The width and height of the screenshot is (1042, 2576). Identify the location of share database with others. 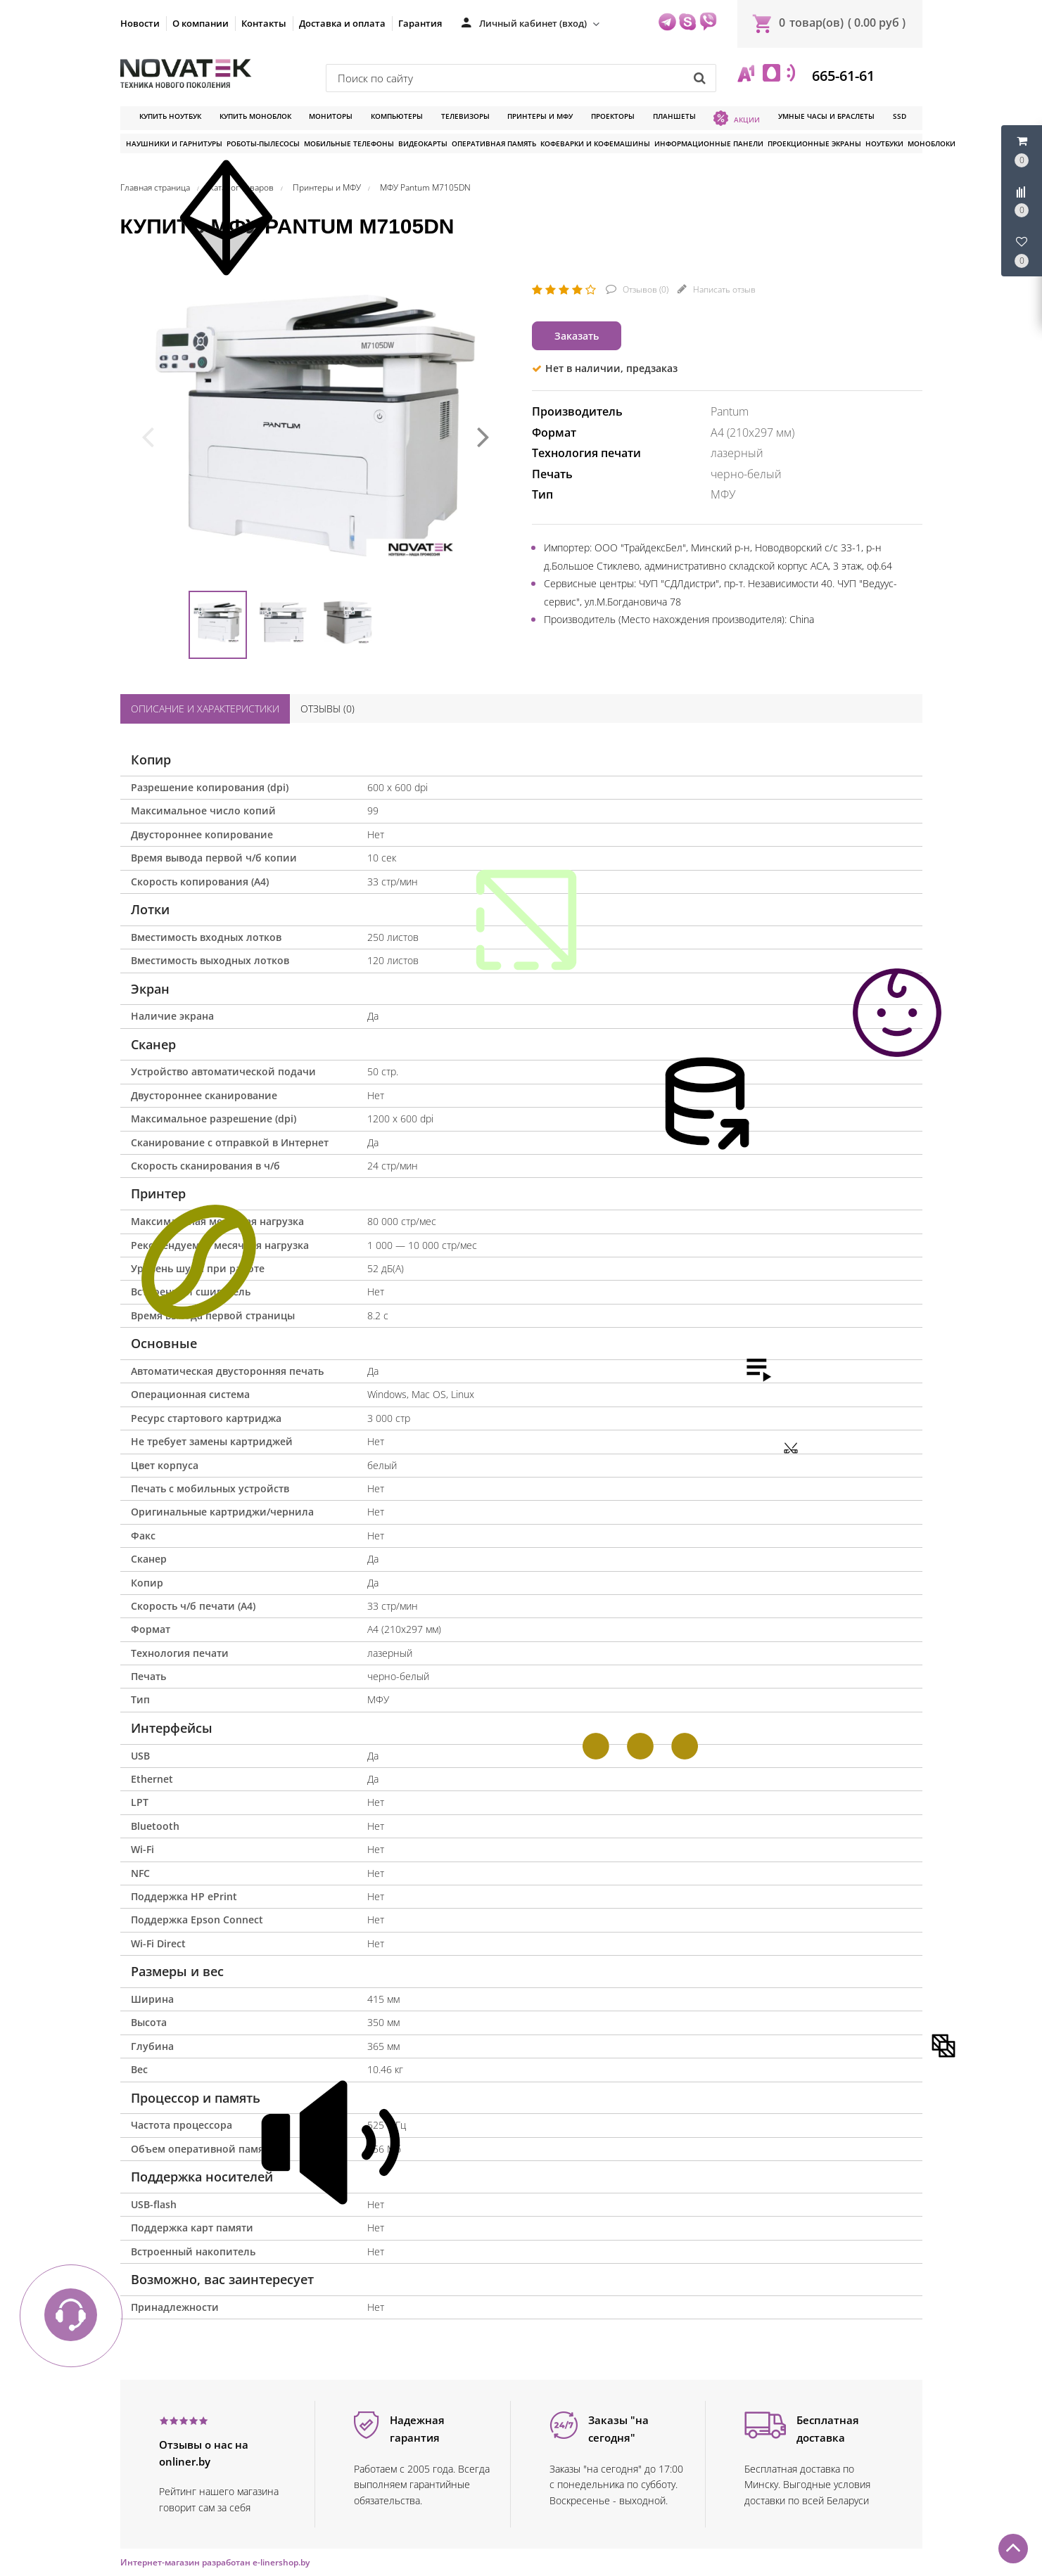
(705, 1101).